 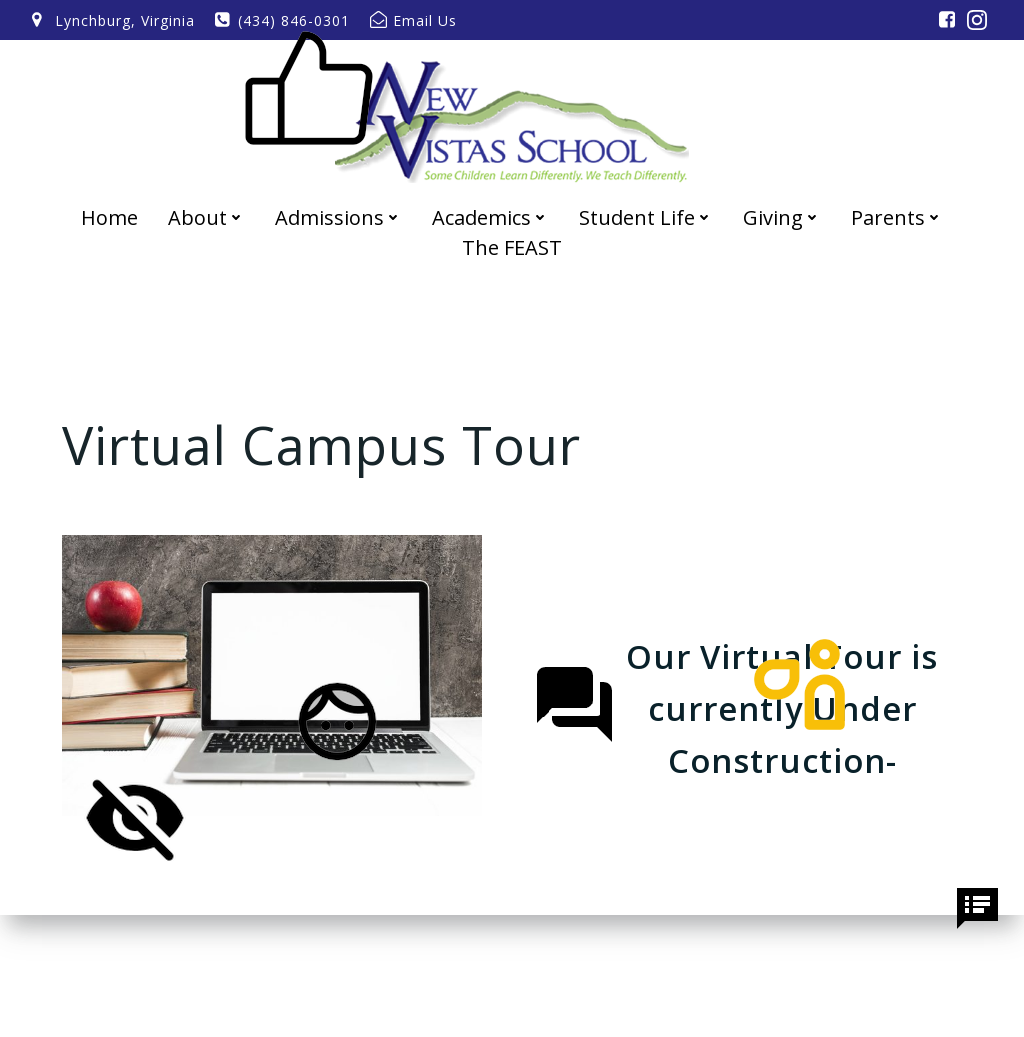 What do you see at coordinates (799, 684) in the screenshot?
I see `visit spacehey social network profile` at bounding box center [799, 684].